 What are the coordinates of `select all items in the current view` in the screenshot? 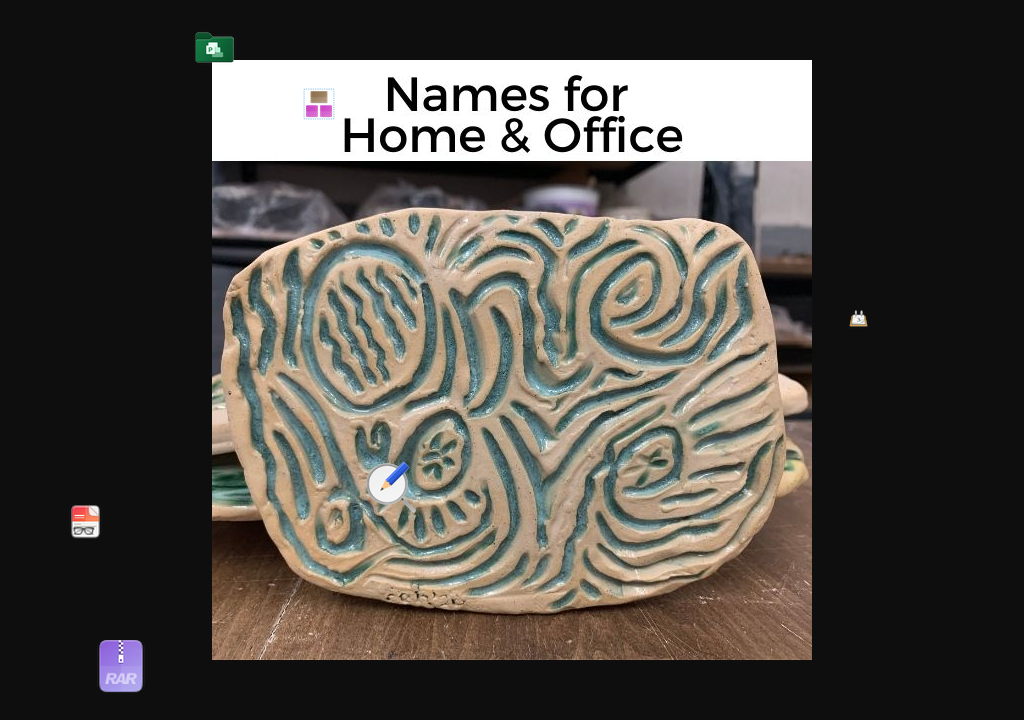 It's located at (319, 104).